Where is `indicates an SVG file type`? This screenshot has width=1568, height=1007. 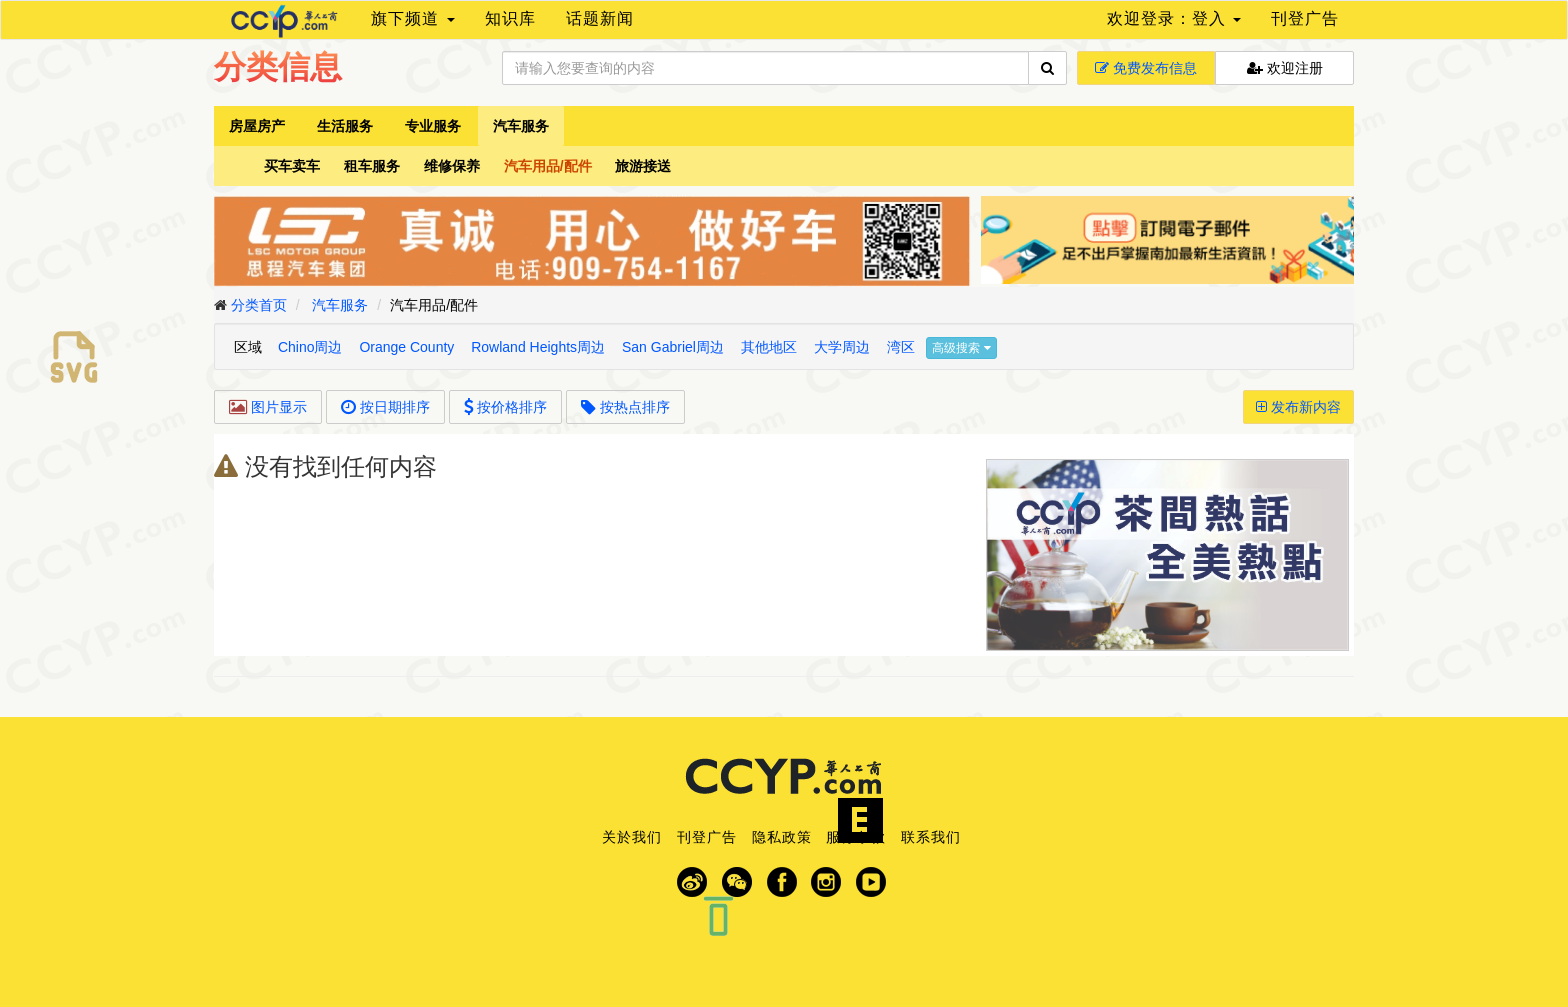
indicates an SVG file type is located at coordinates (74, 357).